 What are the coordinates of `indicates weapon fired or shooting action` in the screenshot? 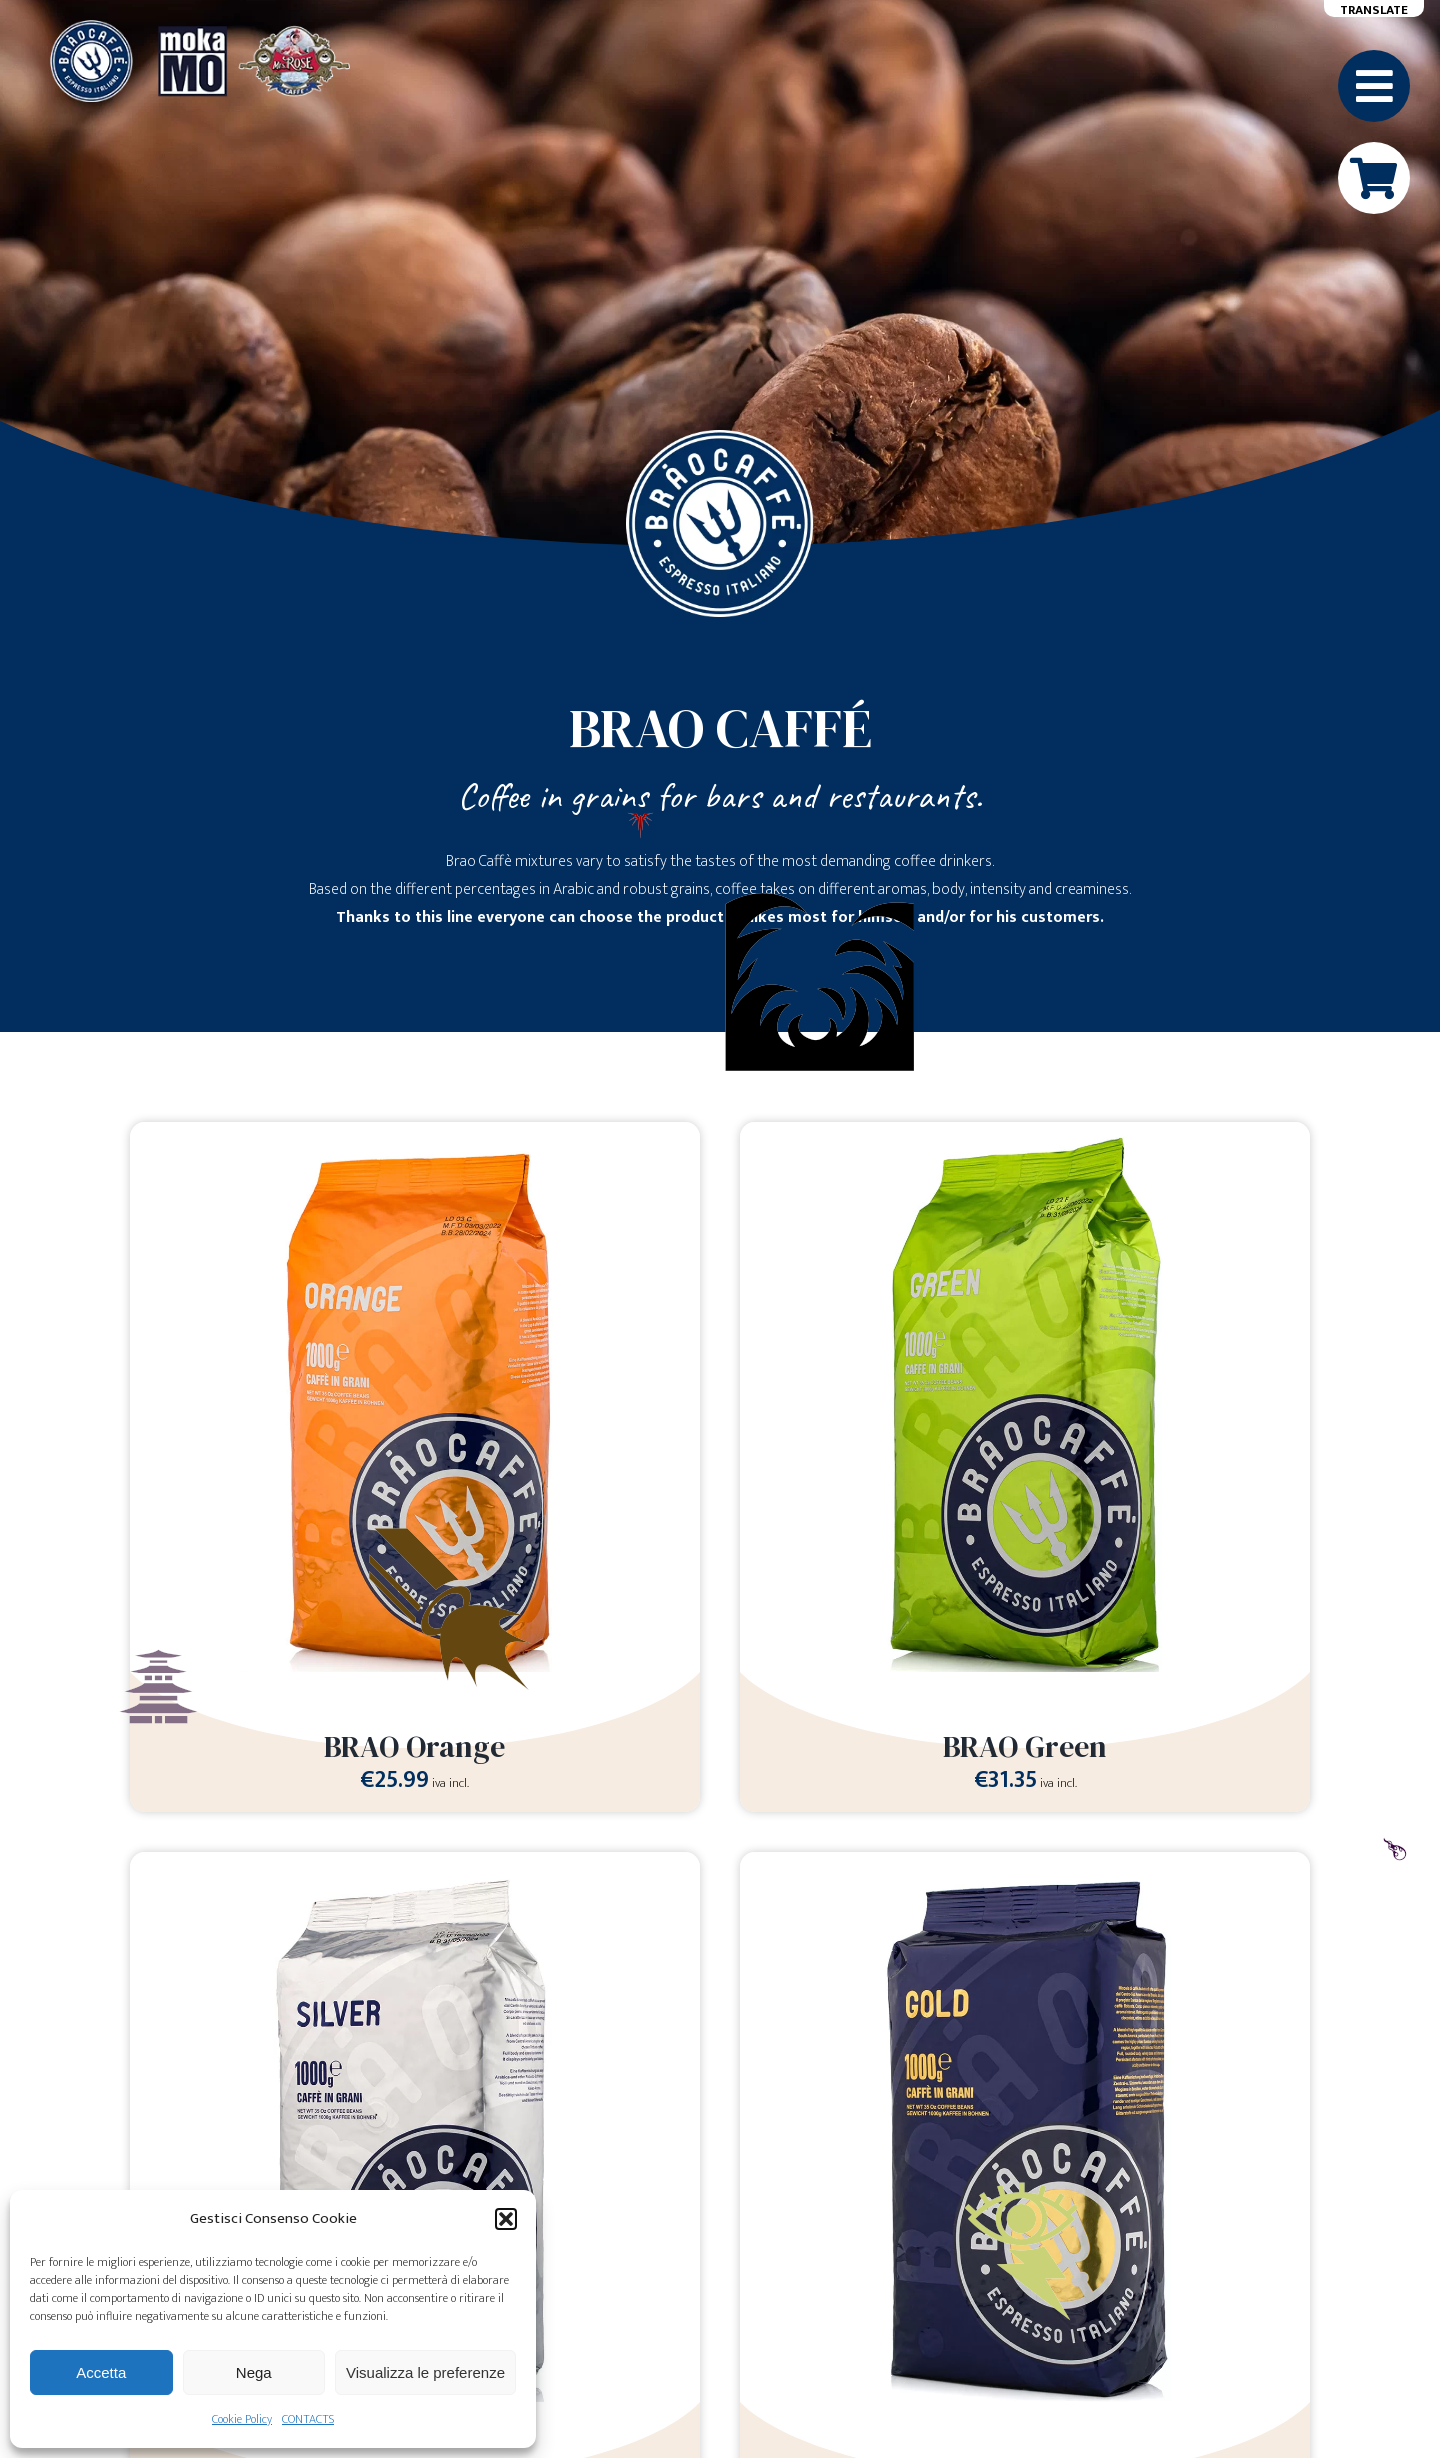 It's located at (450, 1609).